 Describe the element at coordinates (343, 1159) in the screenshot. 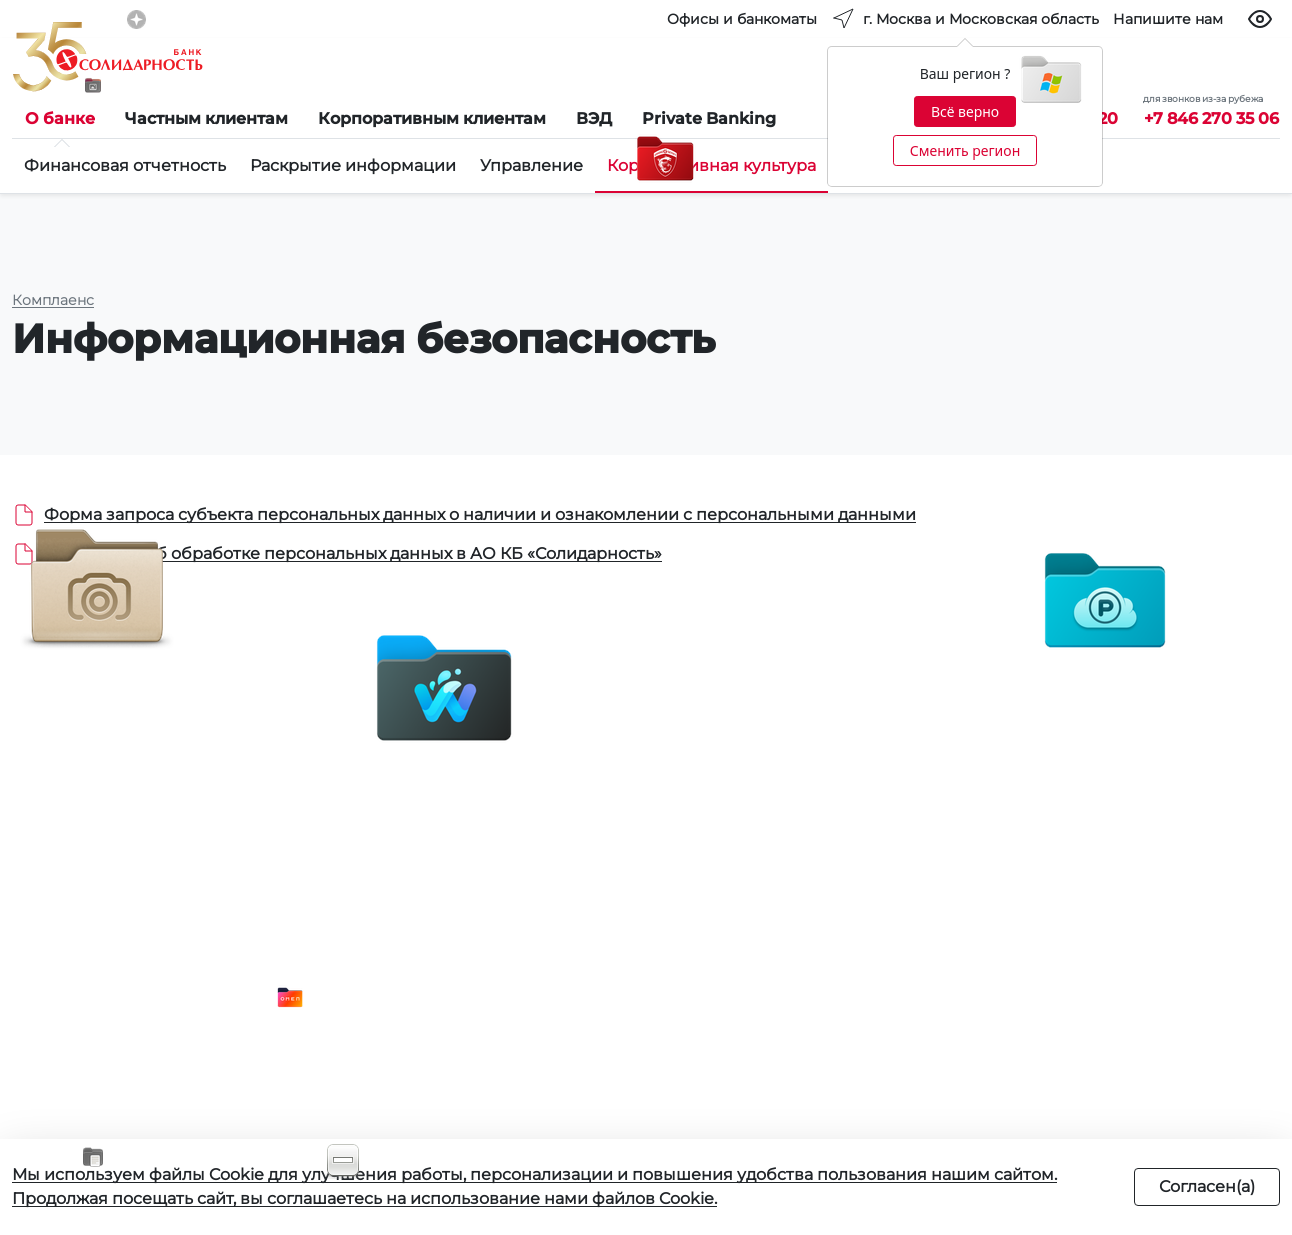

I see `zoom out to reduce magnification` at that location.